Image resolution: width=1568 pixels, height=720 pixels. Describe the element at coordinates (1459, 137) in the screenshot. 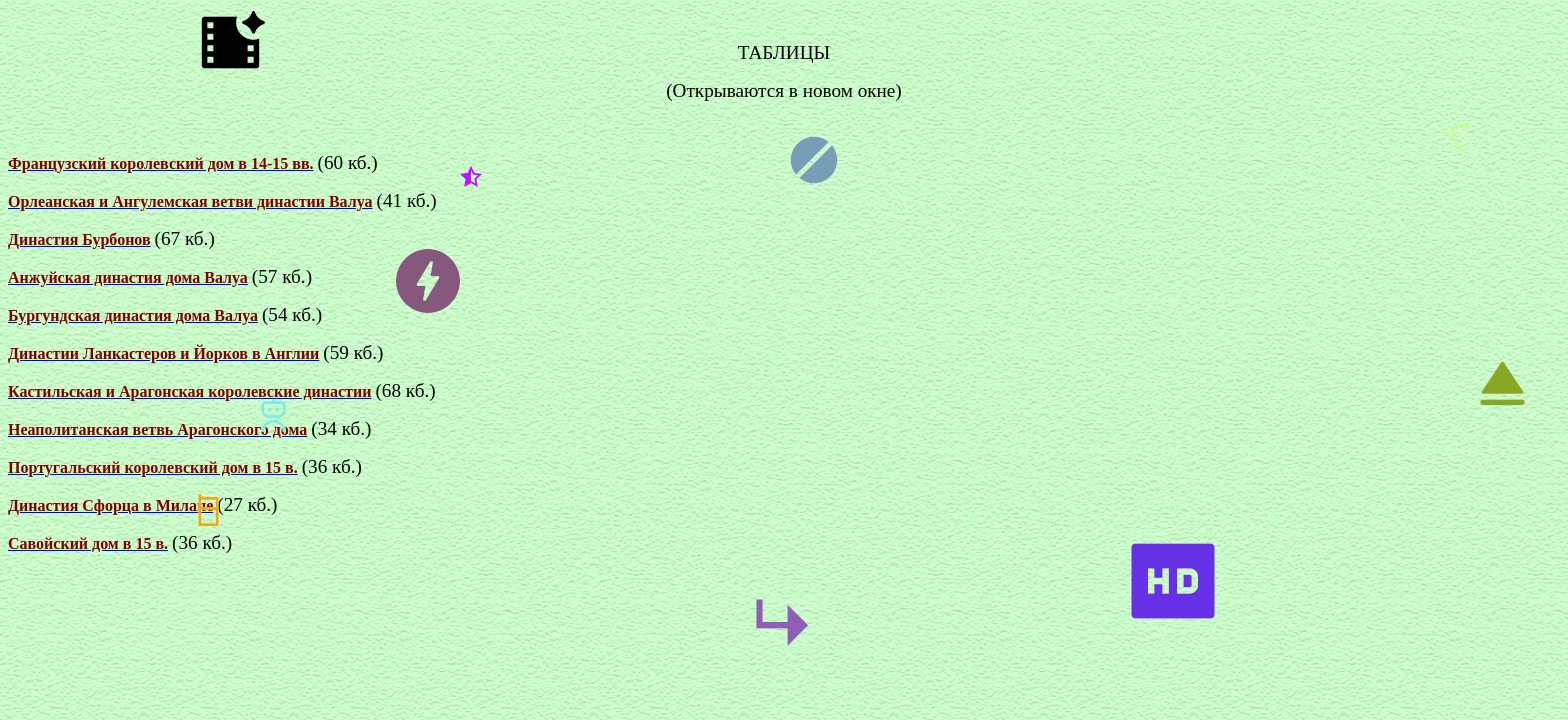

I see `MSI brand logo` at that location.